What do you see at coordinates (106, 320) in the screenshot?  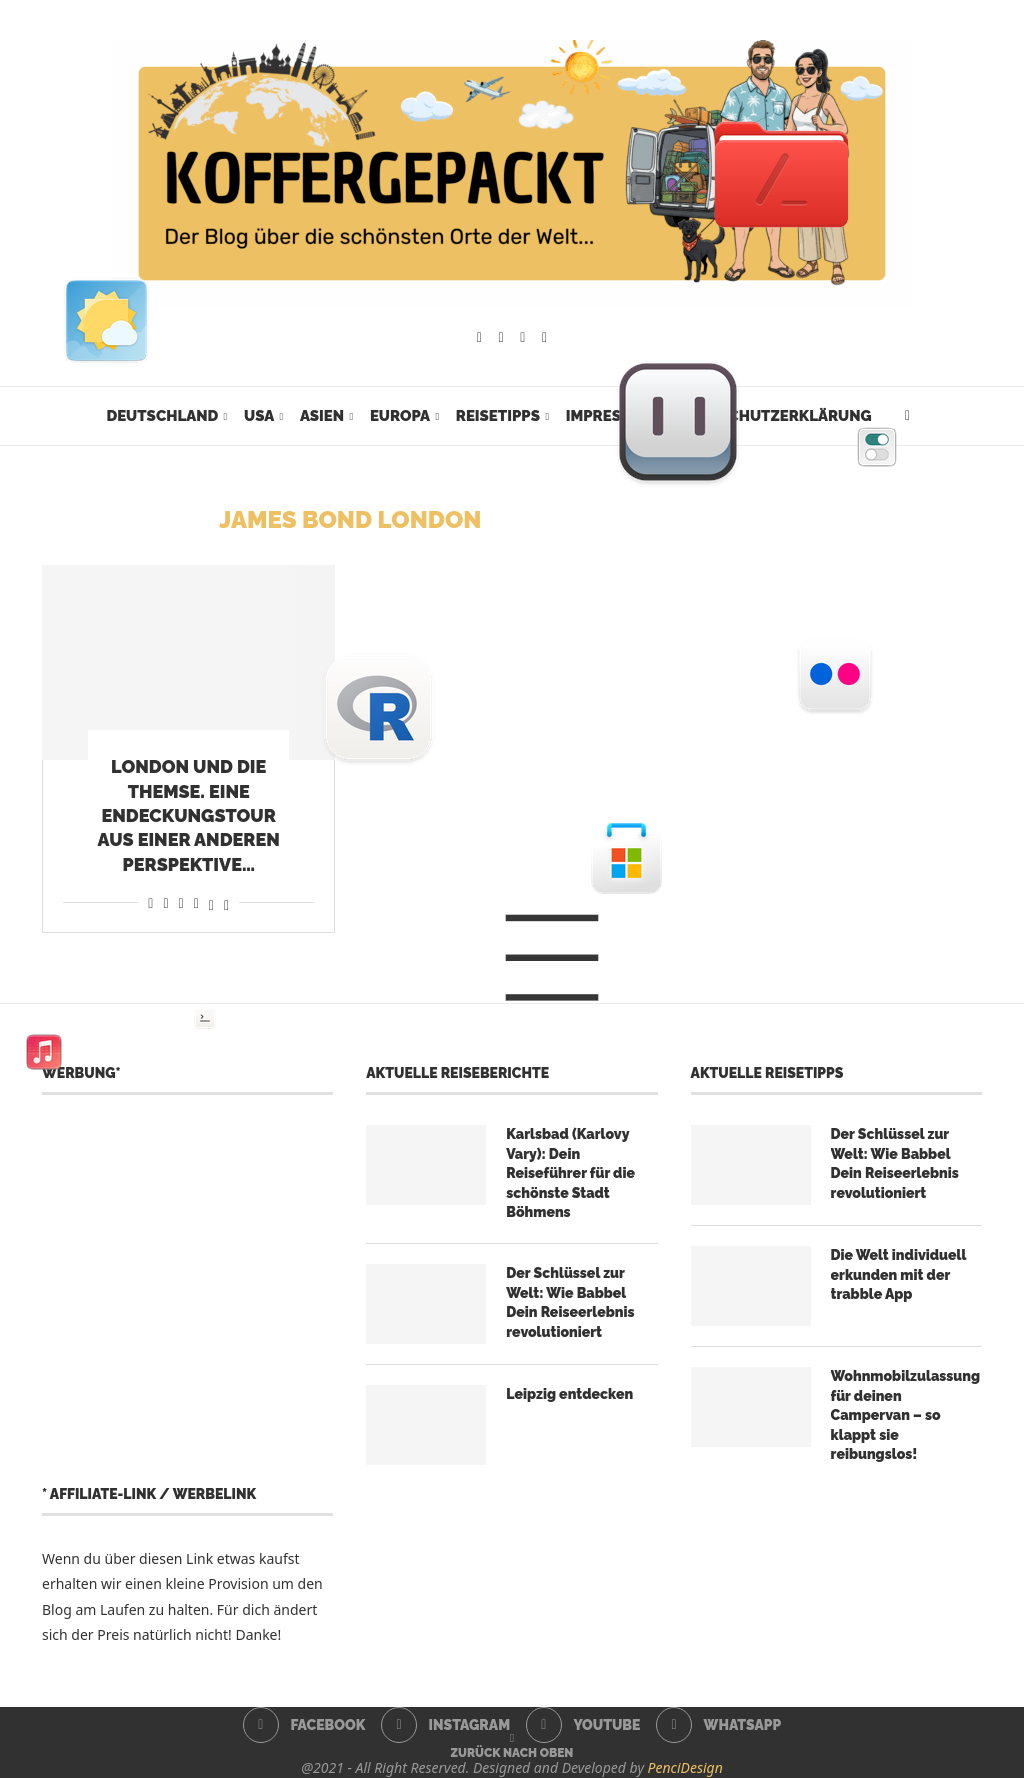 I see `open the weather app` at bounding box center [106, 320].